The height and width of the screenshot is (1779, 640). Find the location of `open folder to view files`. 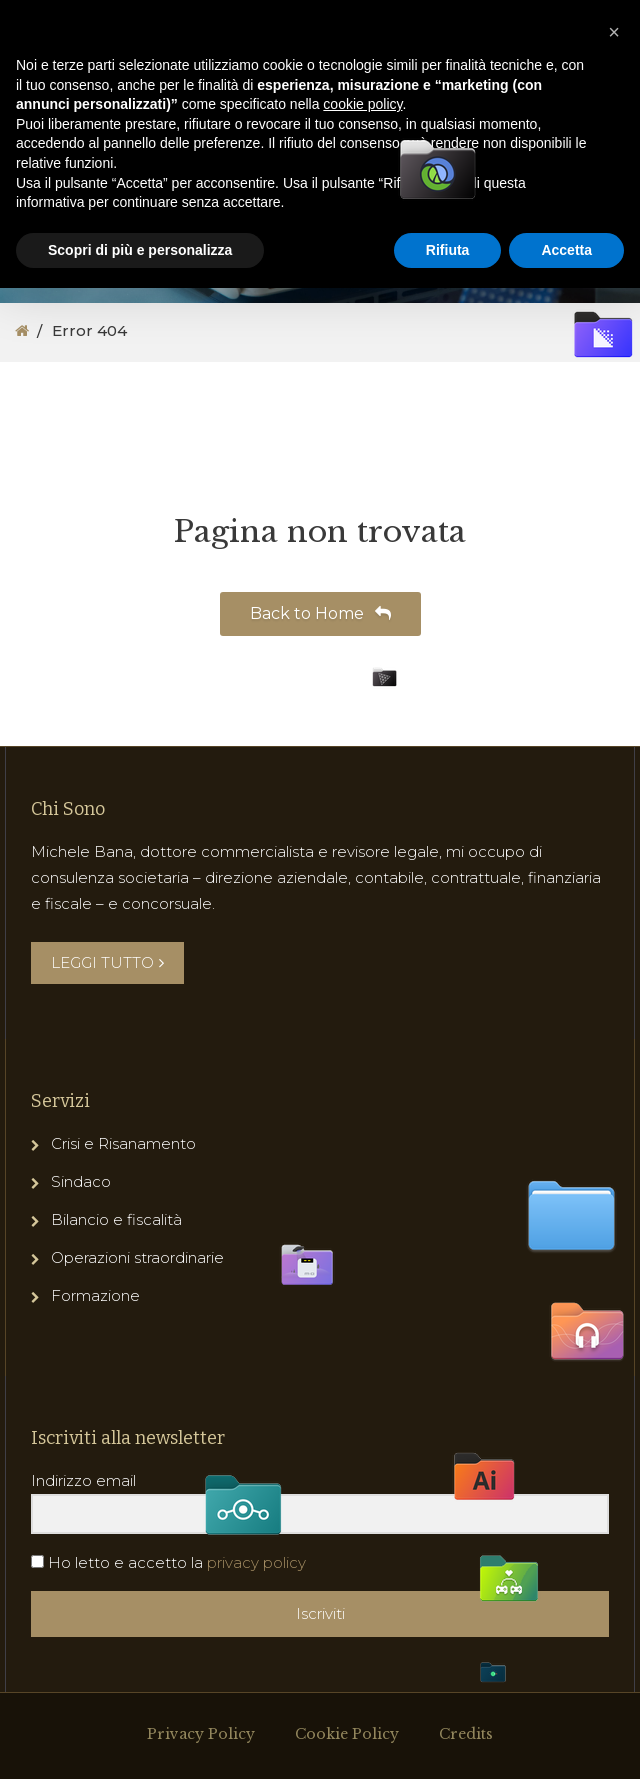

open folder to view files is located at coordinates (571, 1215).